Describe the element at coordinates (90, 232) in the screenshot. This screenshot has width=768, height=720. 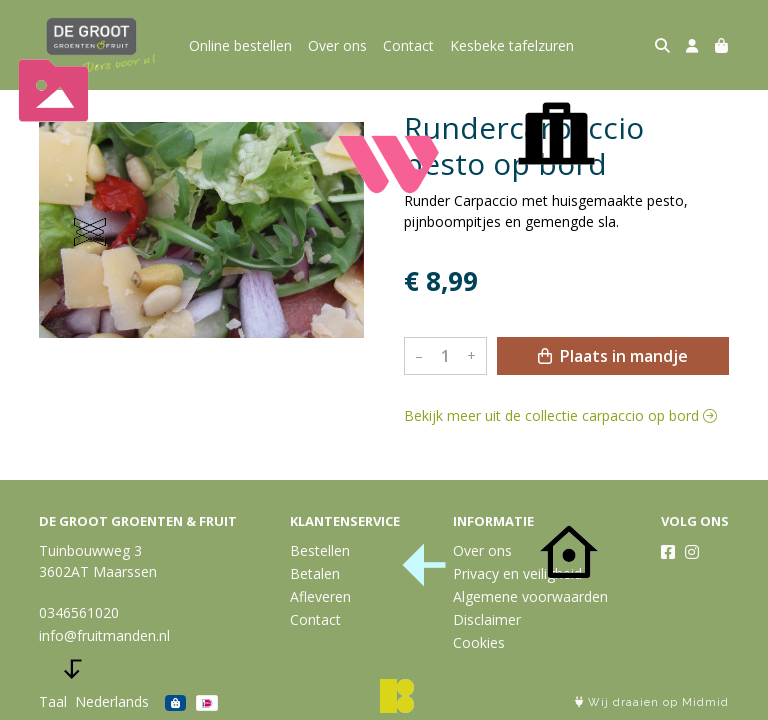
I see `posit brand logo` at that location.